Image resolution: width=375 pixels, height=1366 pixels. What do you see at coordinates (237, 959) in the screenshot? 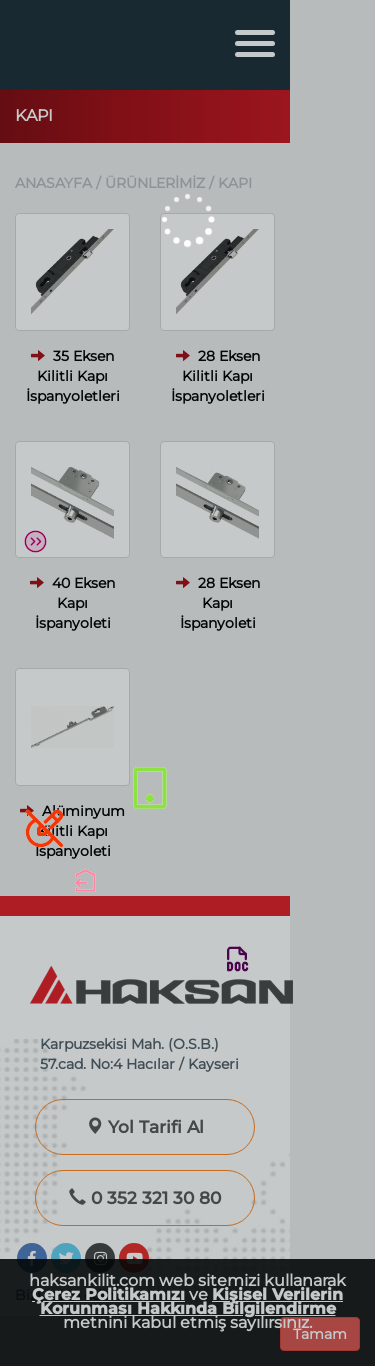
I see `indicates a Word document file type` at bounding box center [237, 959].